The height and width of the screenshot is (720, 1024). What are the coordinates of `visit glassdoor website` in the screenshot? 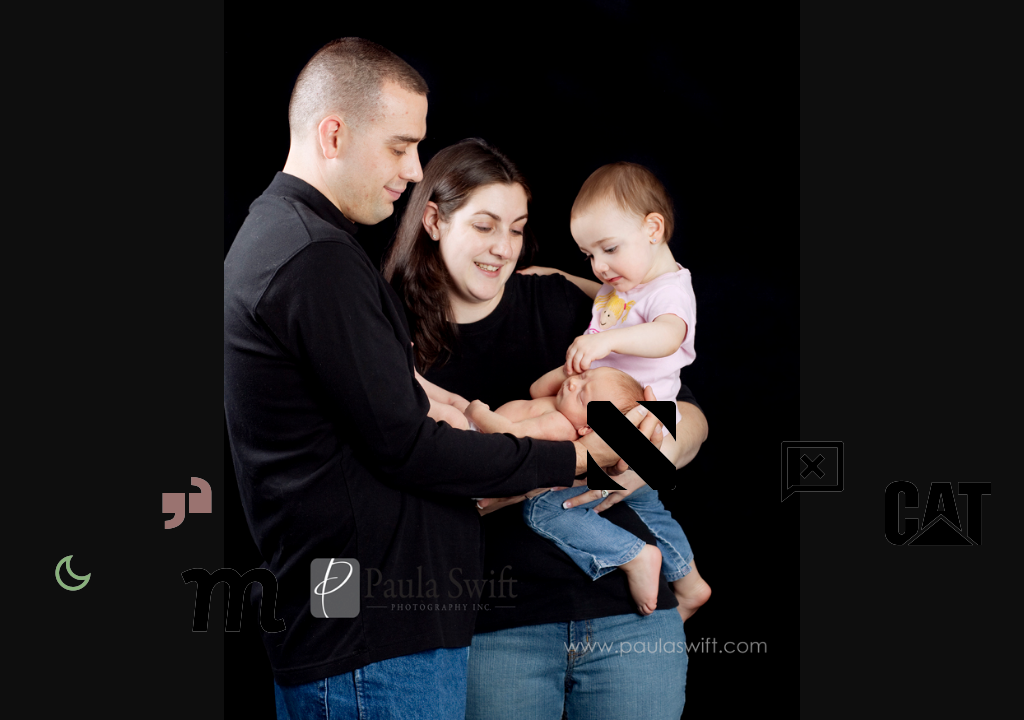 It's located at (187, 503).